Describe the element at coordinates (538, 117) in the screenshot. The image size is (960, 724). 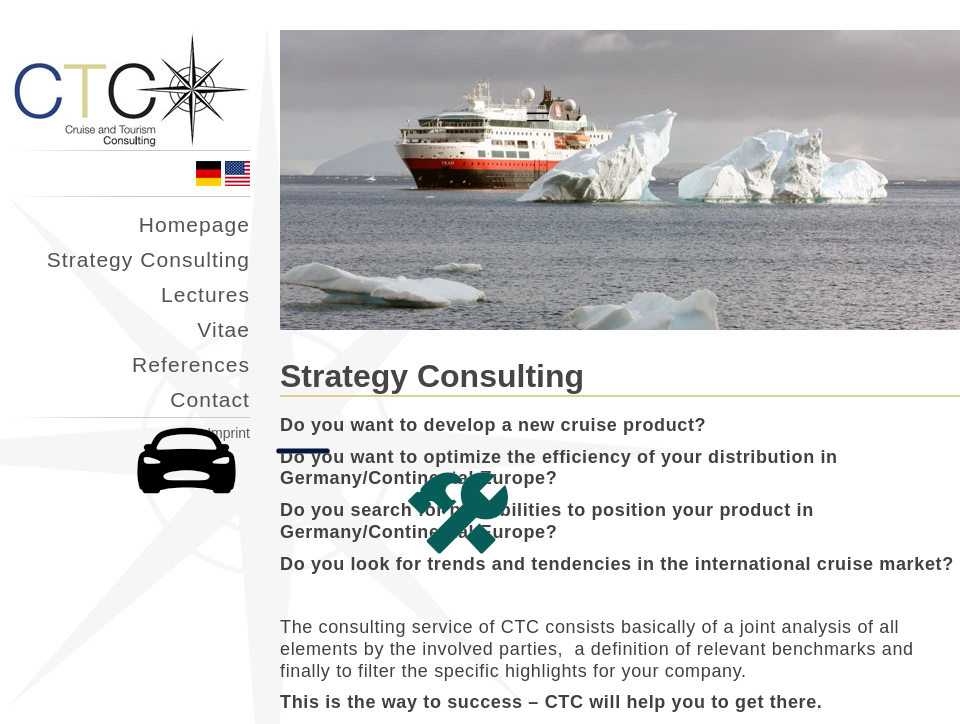
I see `indicates equality or comparison function` at that location.